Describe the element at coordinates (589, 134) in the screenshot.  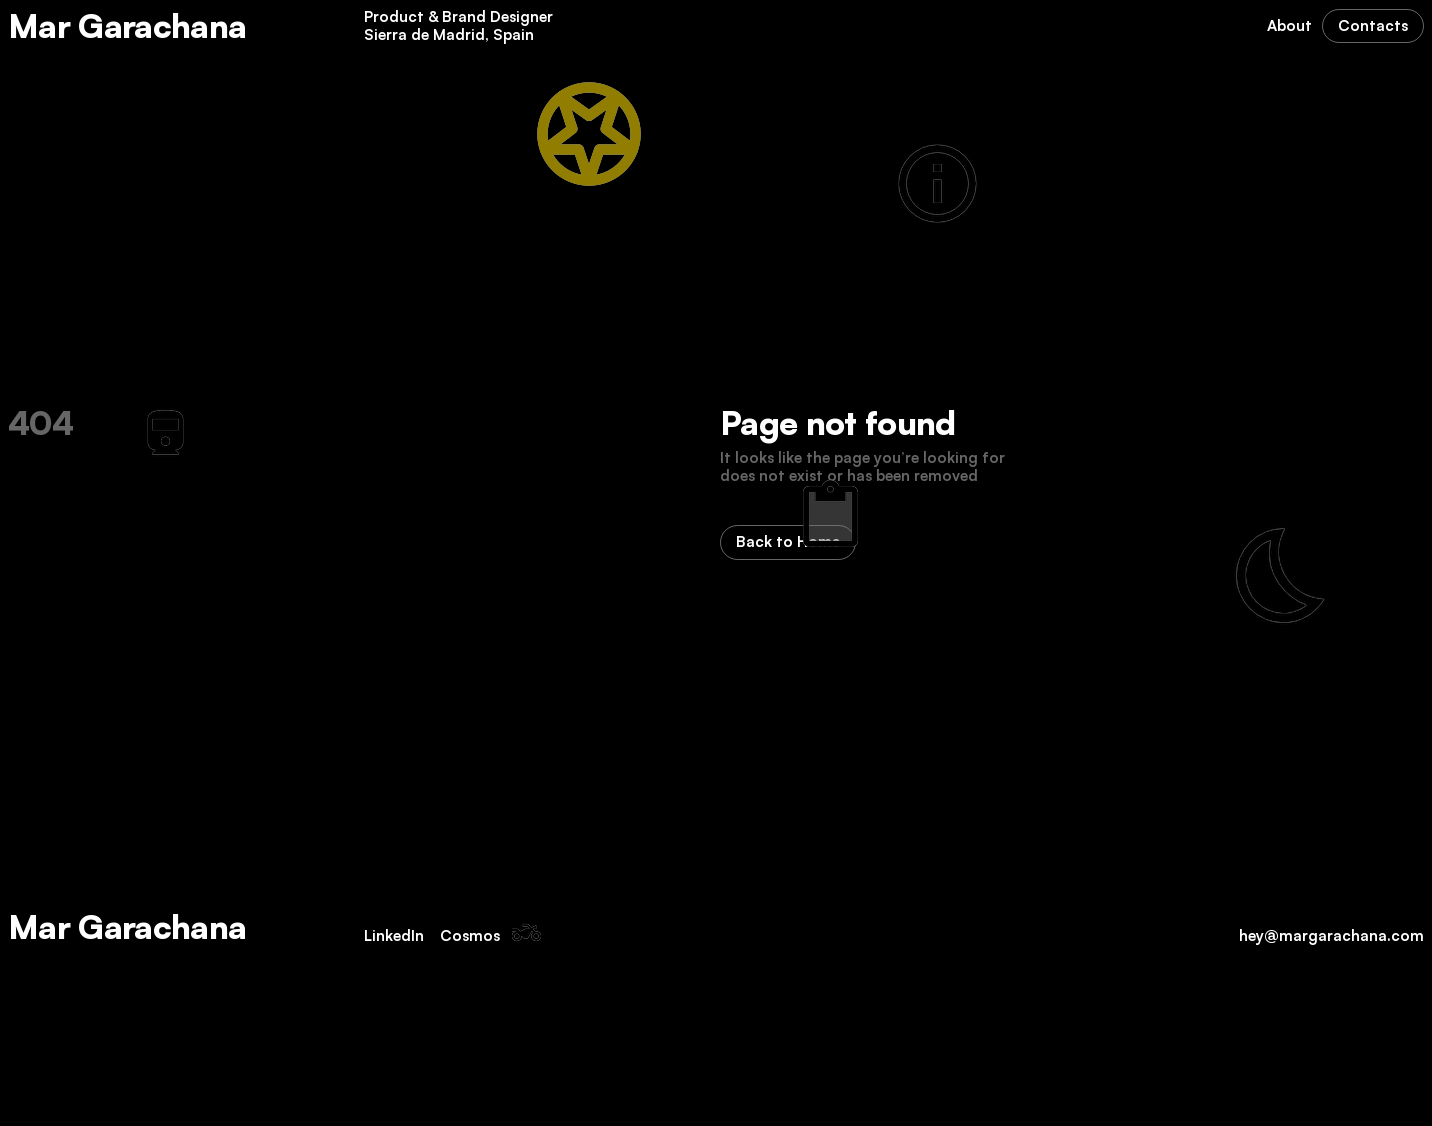
I see `access occult or mystical themed content` at that location.